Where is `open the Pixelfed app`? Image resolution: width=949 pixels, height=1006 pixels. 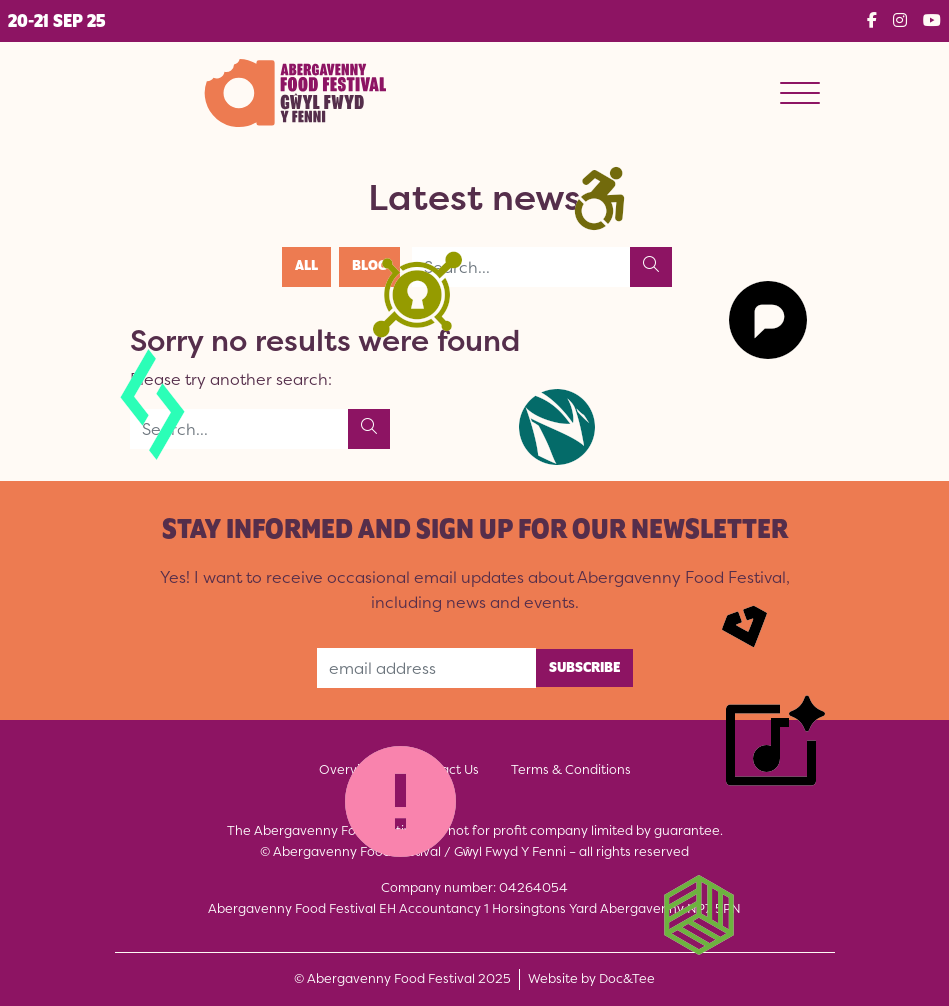 open the Pixelfed app is located at coordinates (768, 320).